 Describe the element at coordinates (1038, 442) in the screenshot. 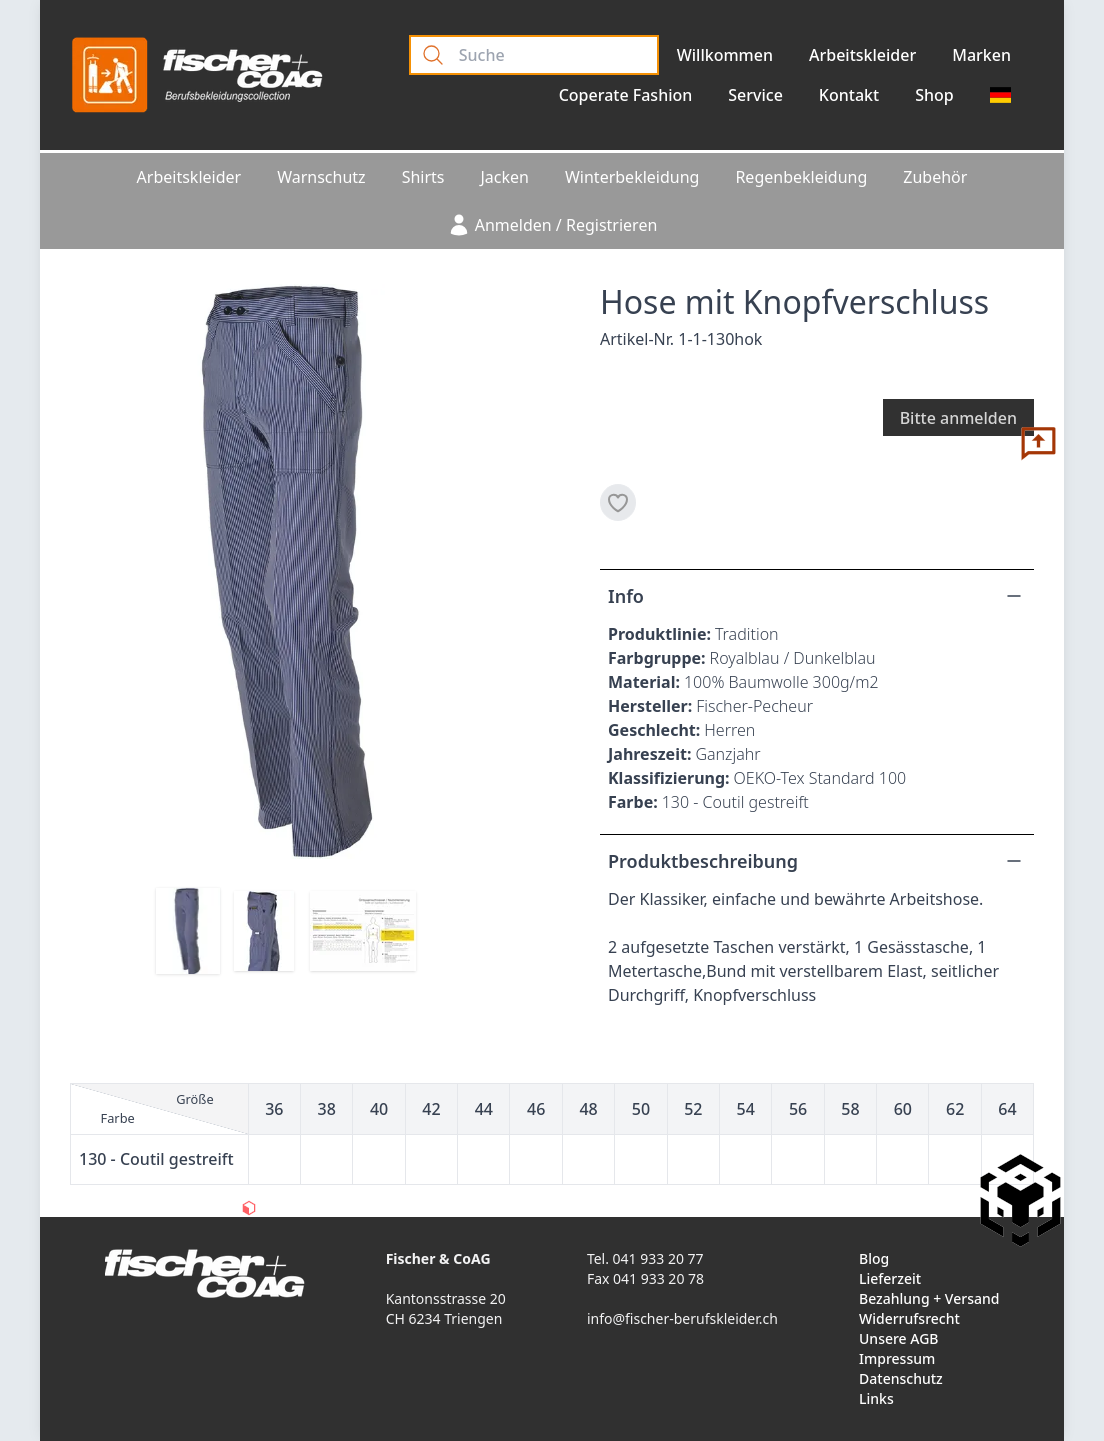

I see `upload a file to the chat` at that location.